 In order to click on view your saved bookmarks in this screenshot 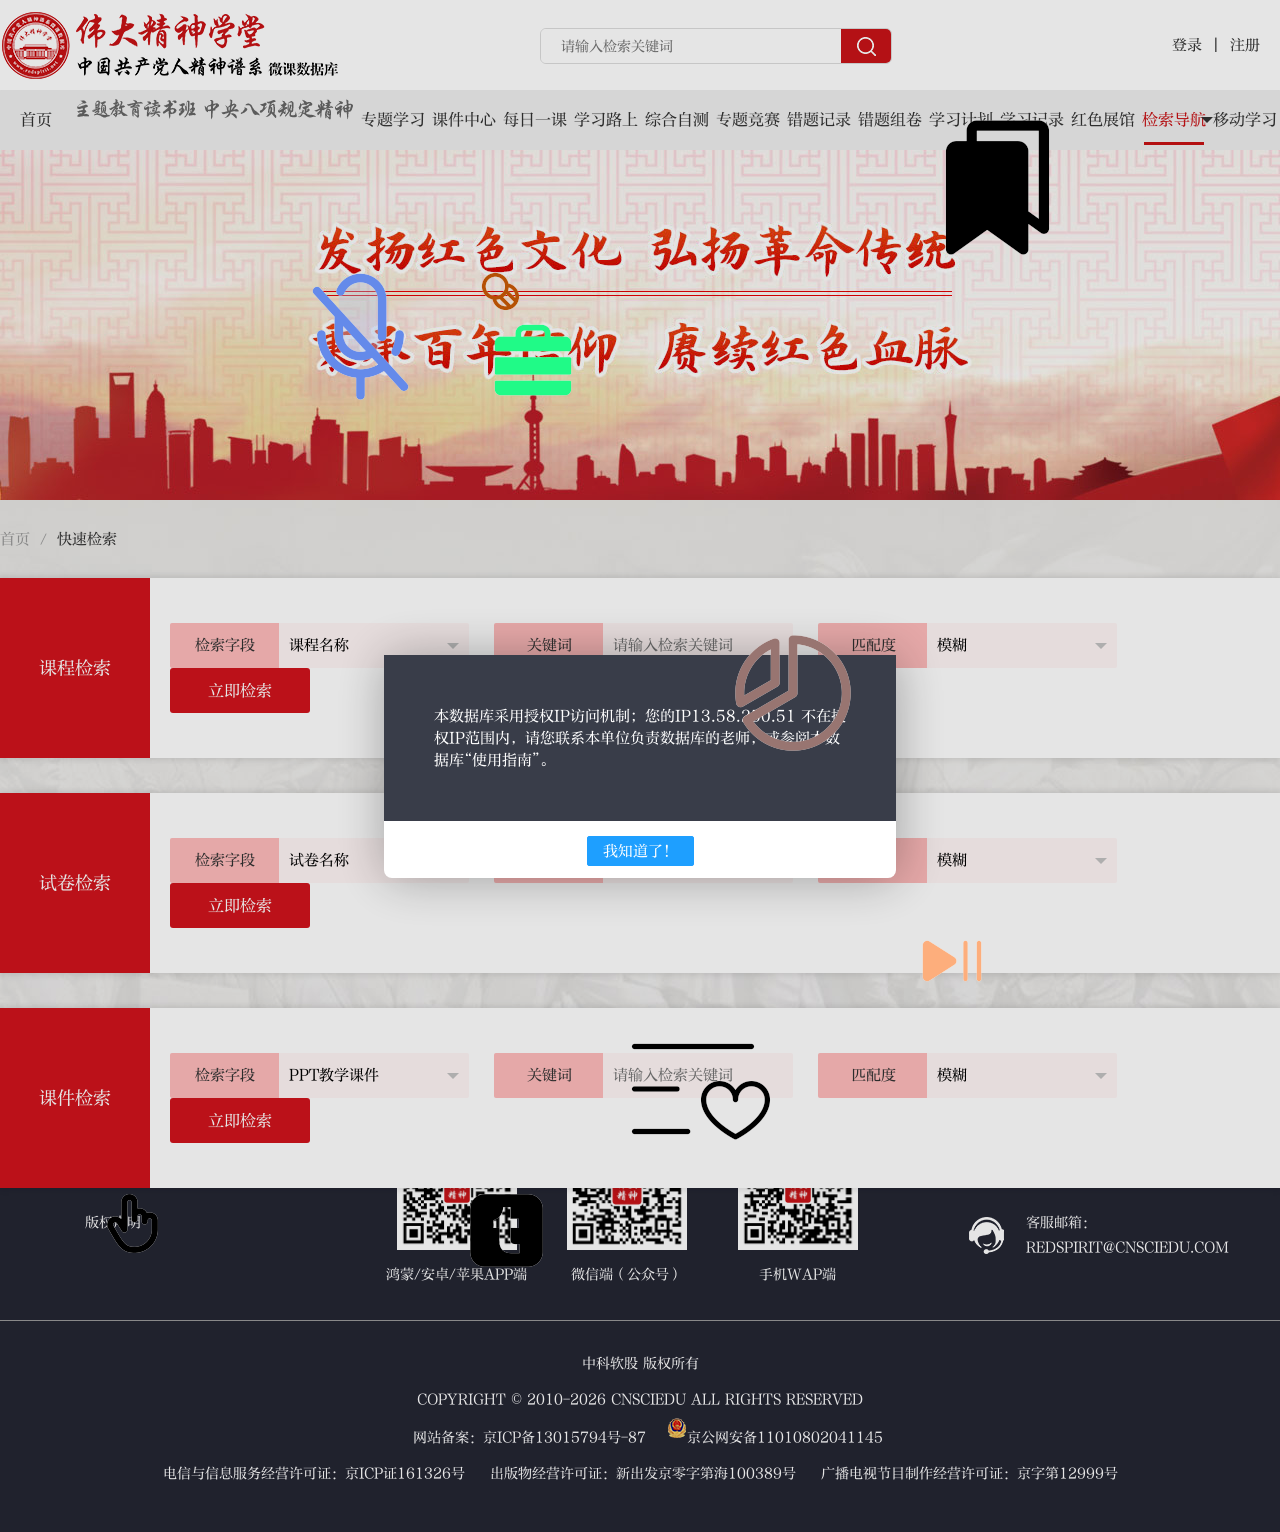, I will do `click(997, 187)`.